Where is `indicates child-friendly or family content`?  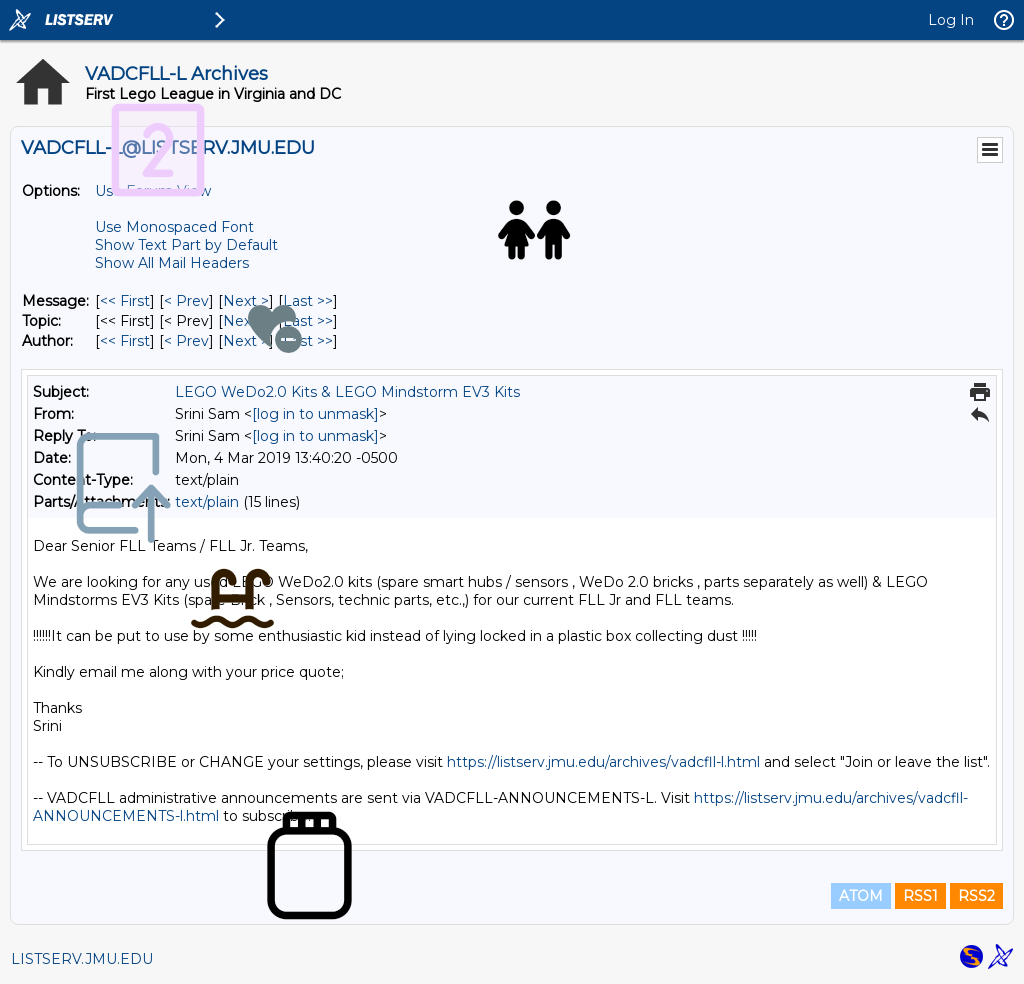
indicates child-friendly or family content is located at coordinates (535, 230).